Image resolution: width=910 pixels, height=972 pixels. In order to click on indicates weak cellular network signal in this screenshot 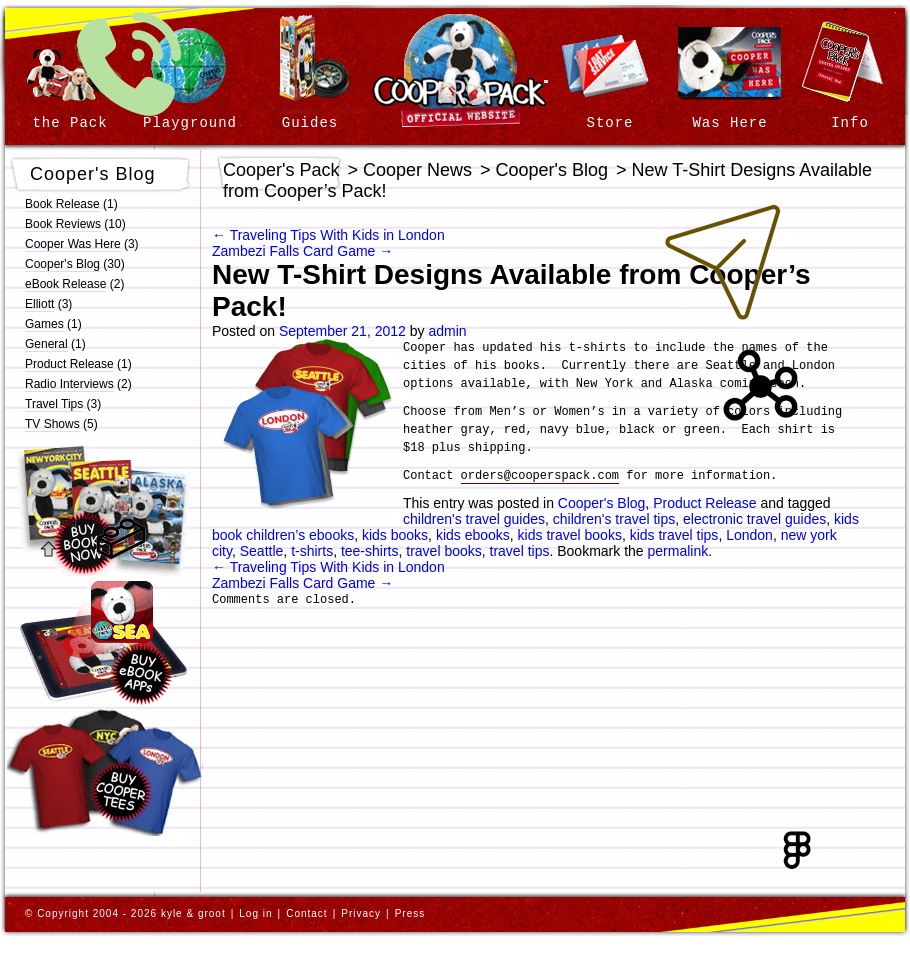, I will do `click(80, 519)`.